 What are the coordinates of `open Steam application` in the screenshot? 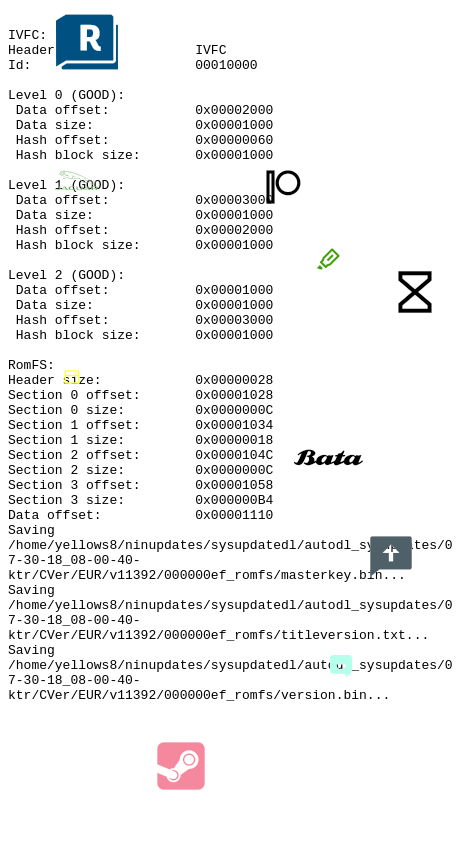 It's located at (181, 766).